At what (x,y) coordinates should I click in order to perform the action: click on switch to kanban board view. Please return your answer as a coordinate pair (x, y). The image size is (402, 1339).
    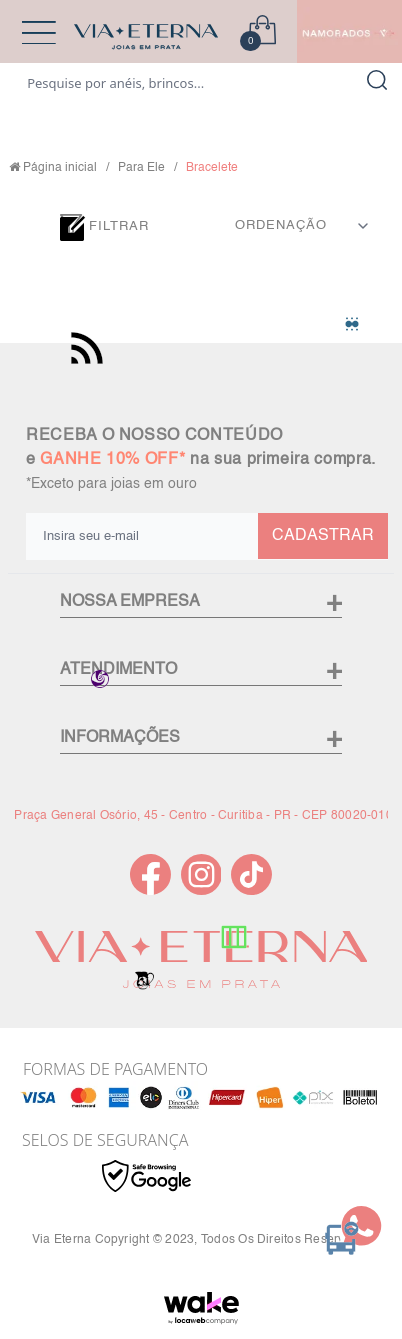
    Looking at the image, I should click on (234, 937).